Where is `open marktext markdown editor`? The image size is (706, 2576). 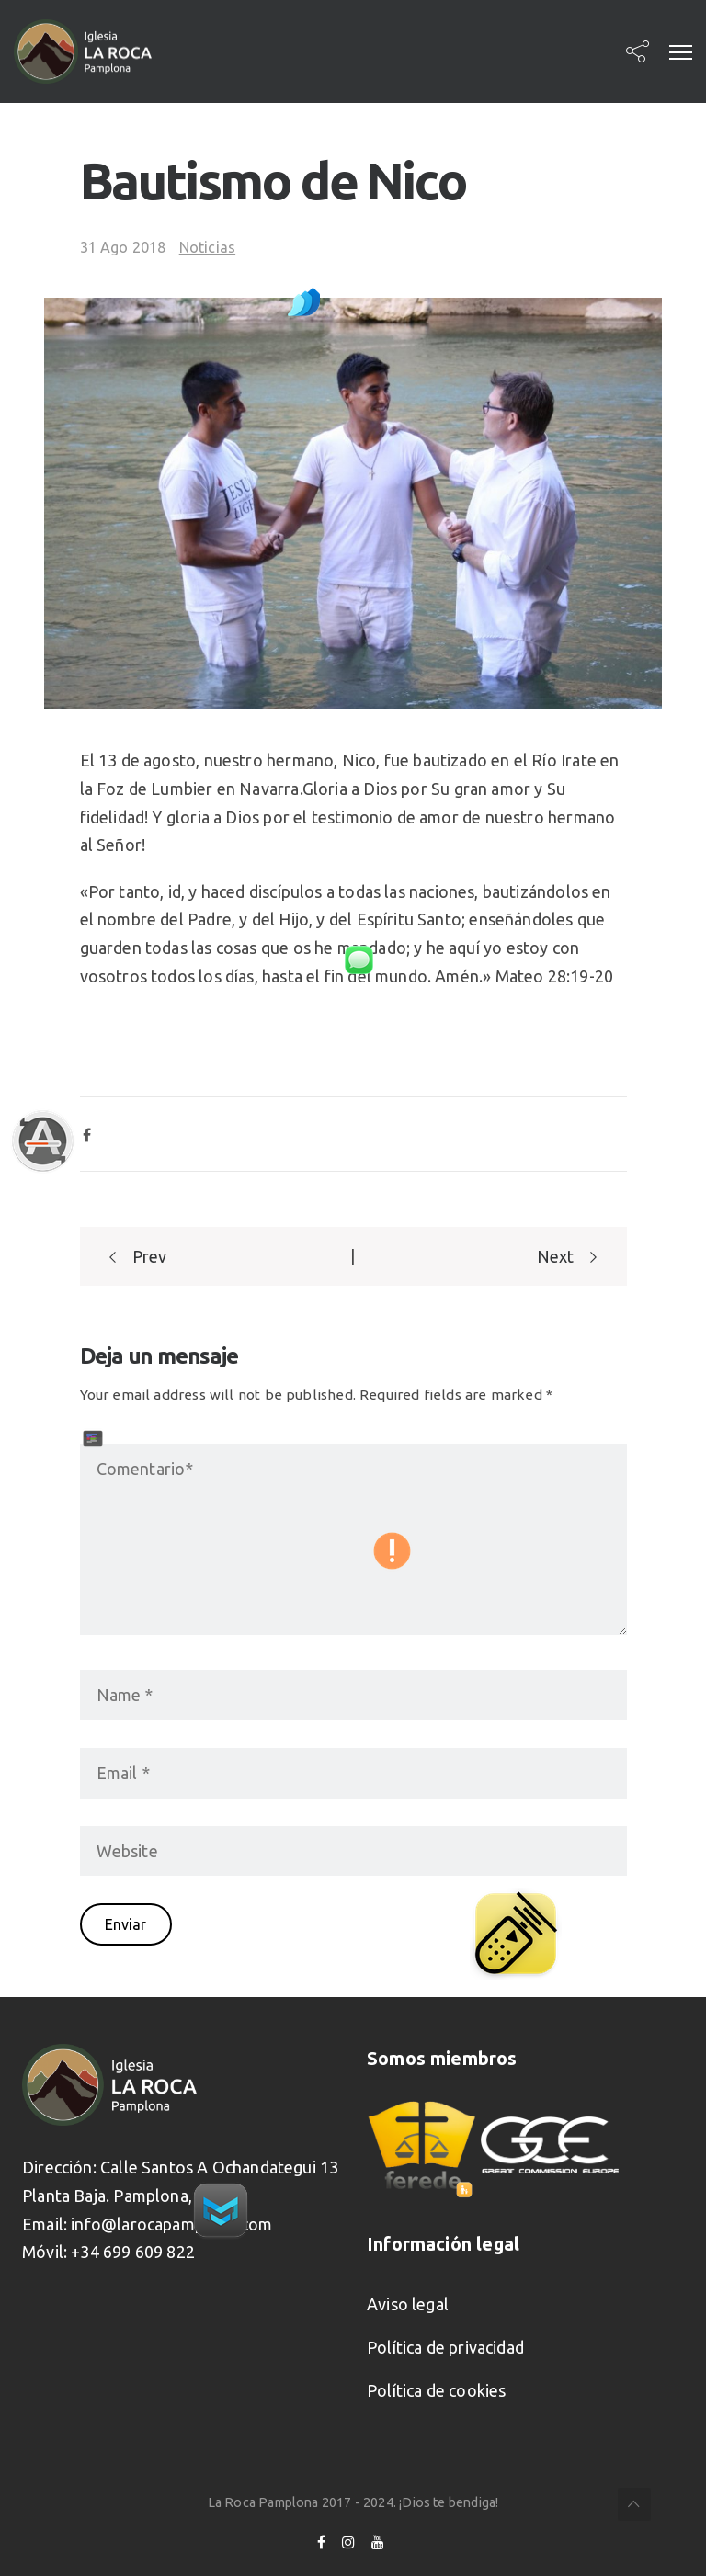
open marktext markdown editor is located at coordinates (221, 2210).